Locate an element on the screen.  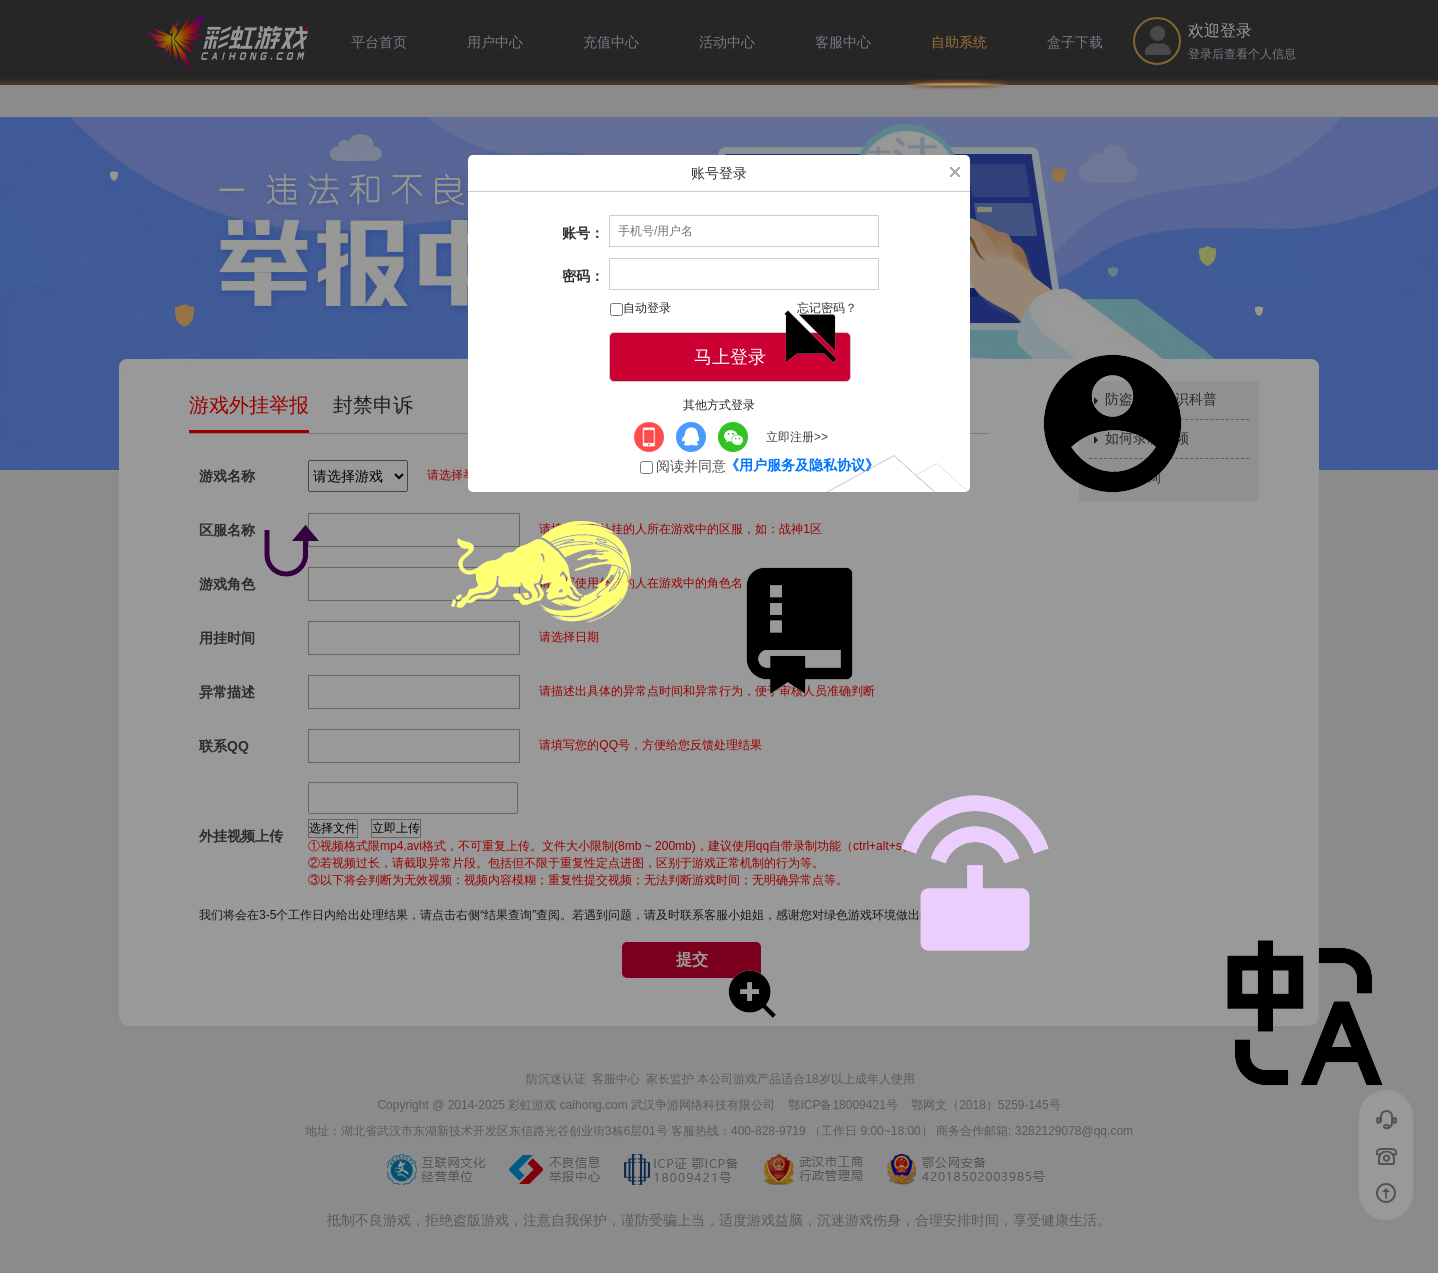
zoom in on content is located at coordinates (752, 994).